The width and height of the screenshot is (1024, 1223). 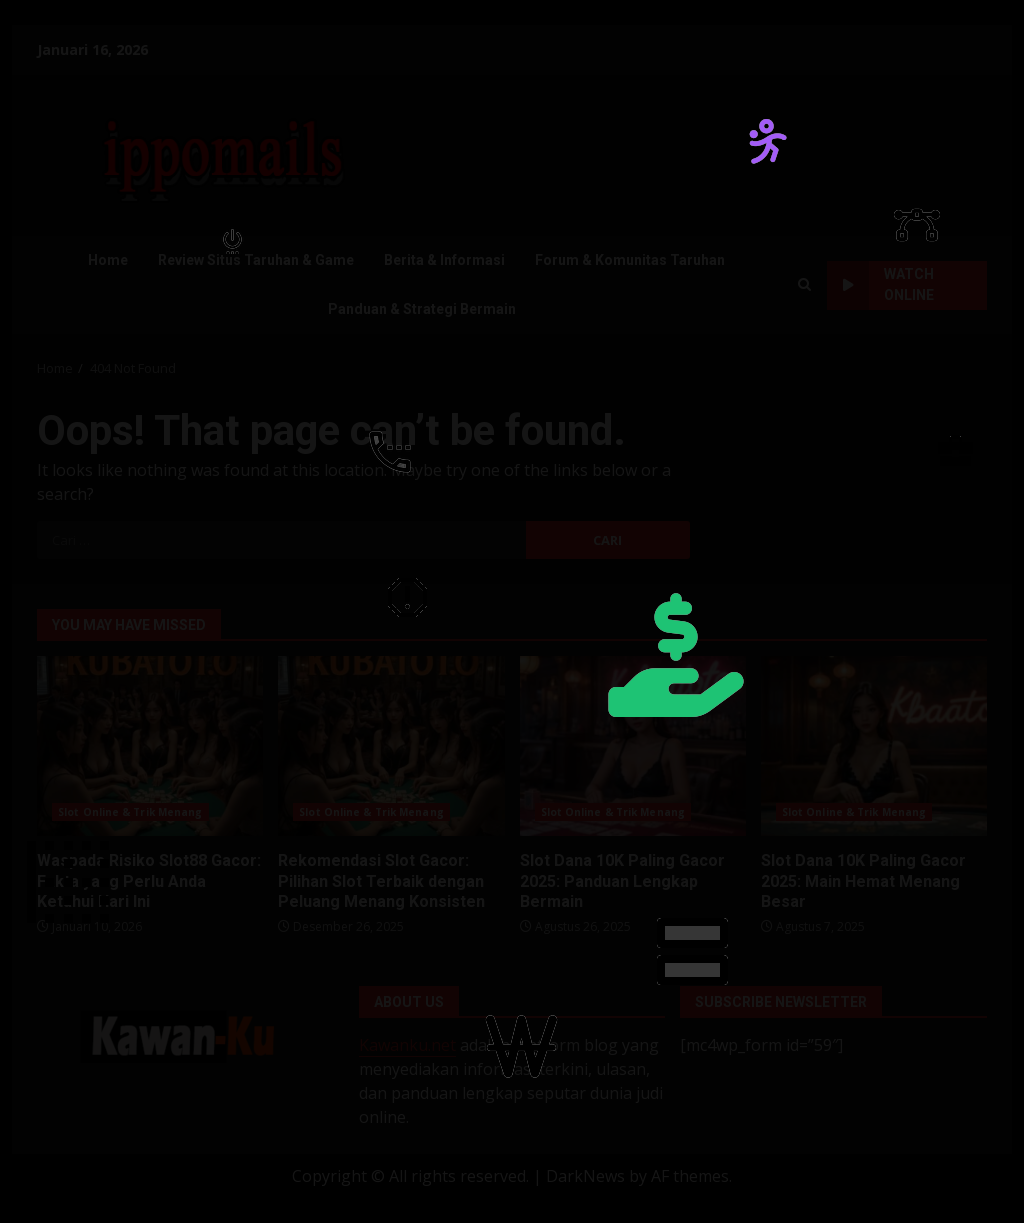 I want to click on view agenda or schedule items, so click(x=694, y=951).